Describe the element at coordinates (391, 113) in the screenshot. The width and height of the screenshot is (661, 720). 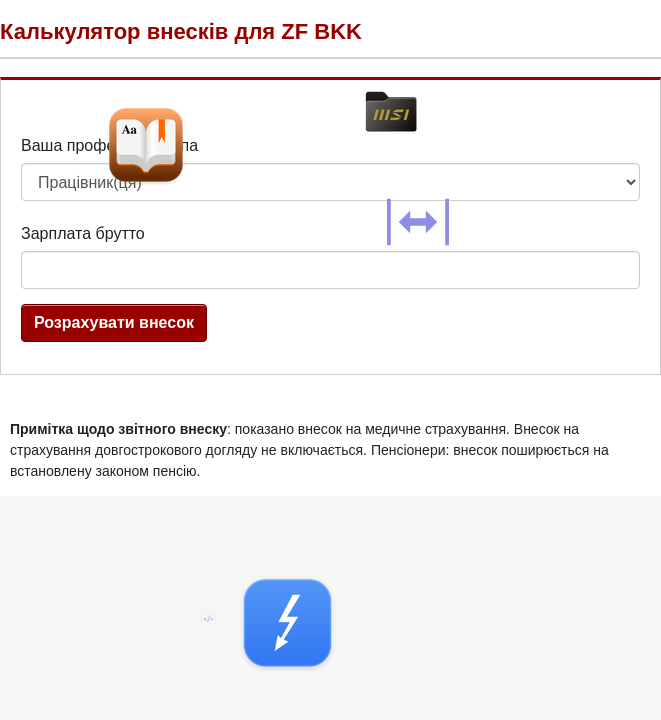
I see `open MSI branded folder` at that location.